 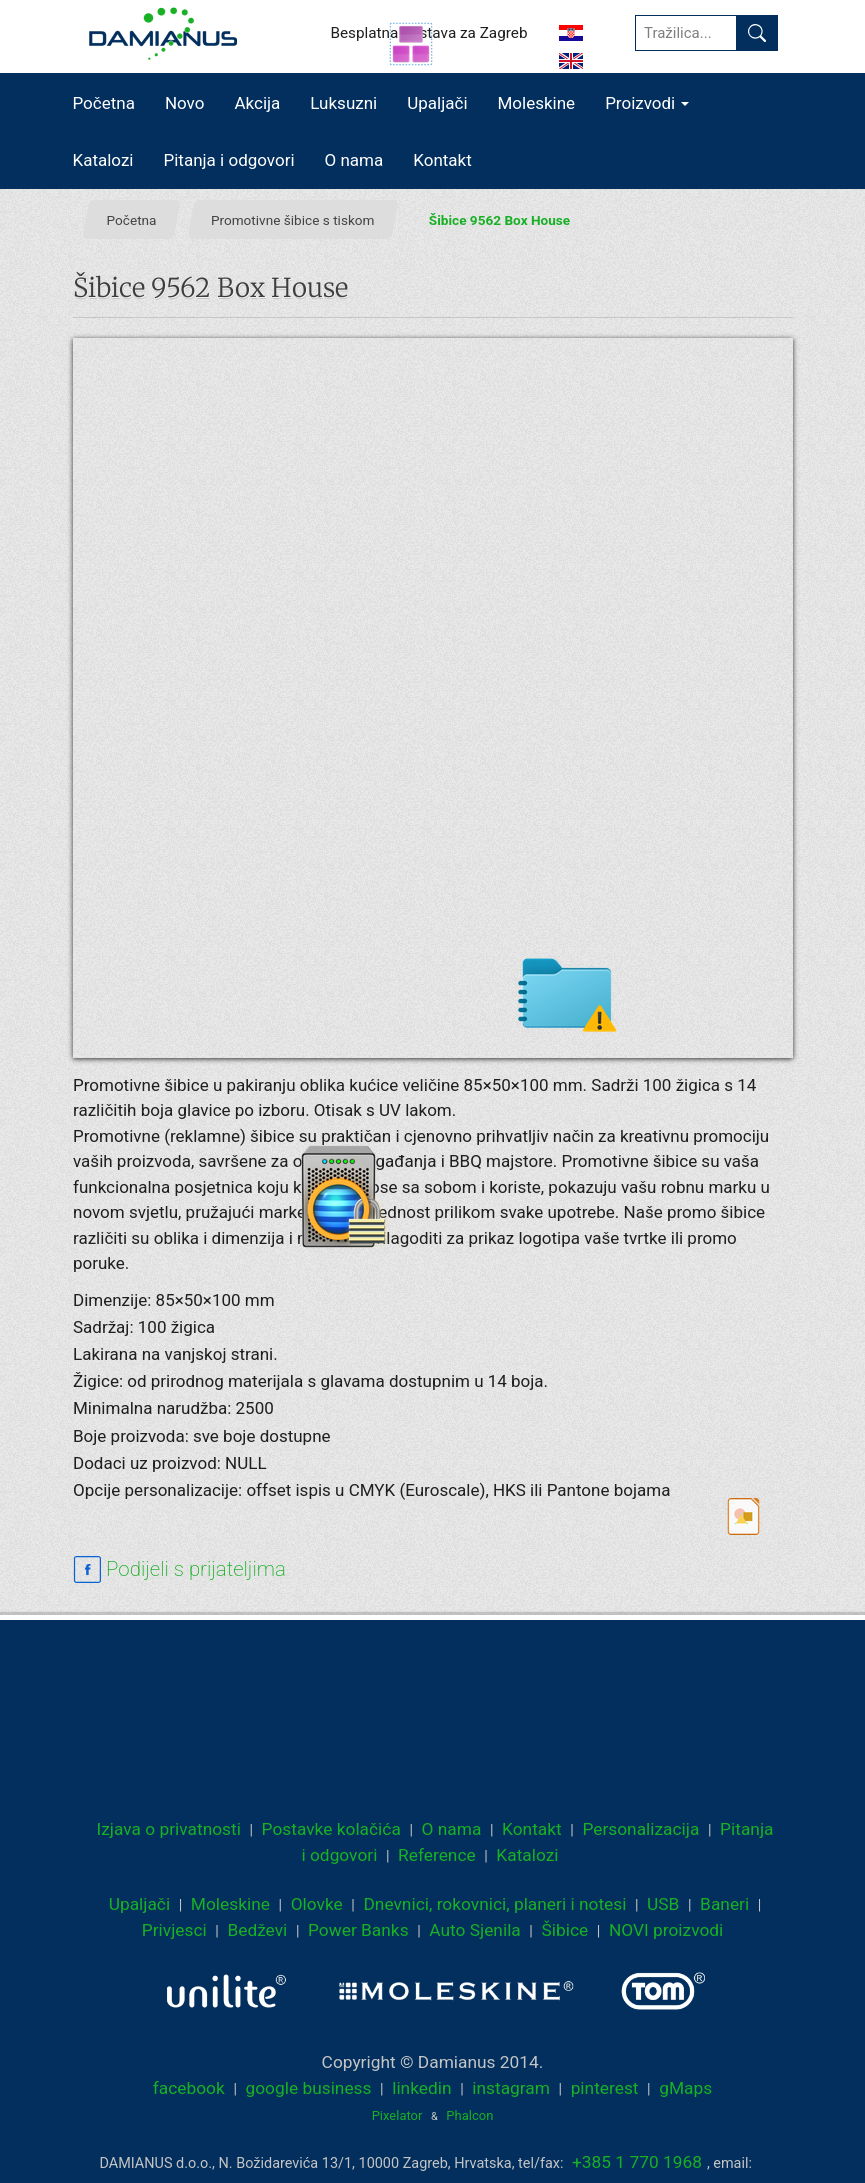 I want to click on locked RAID 0 storage array, so click(x=338, y=1196).